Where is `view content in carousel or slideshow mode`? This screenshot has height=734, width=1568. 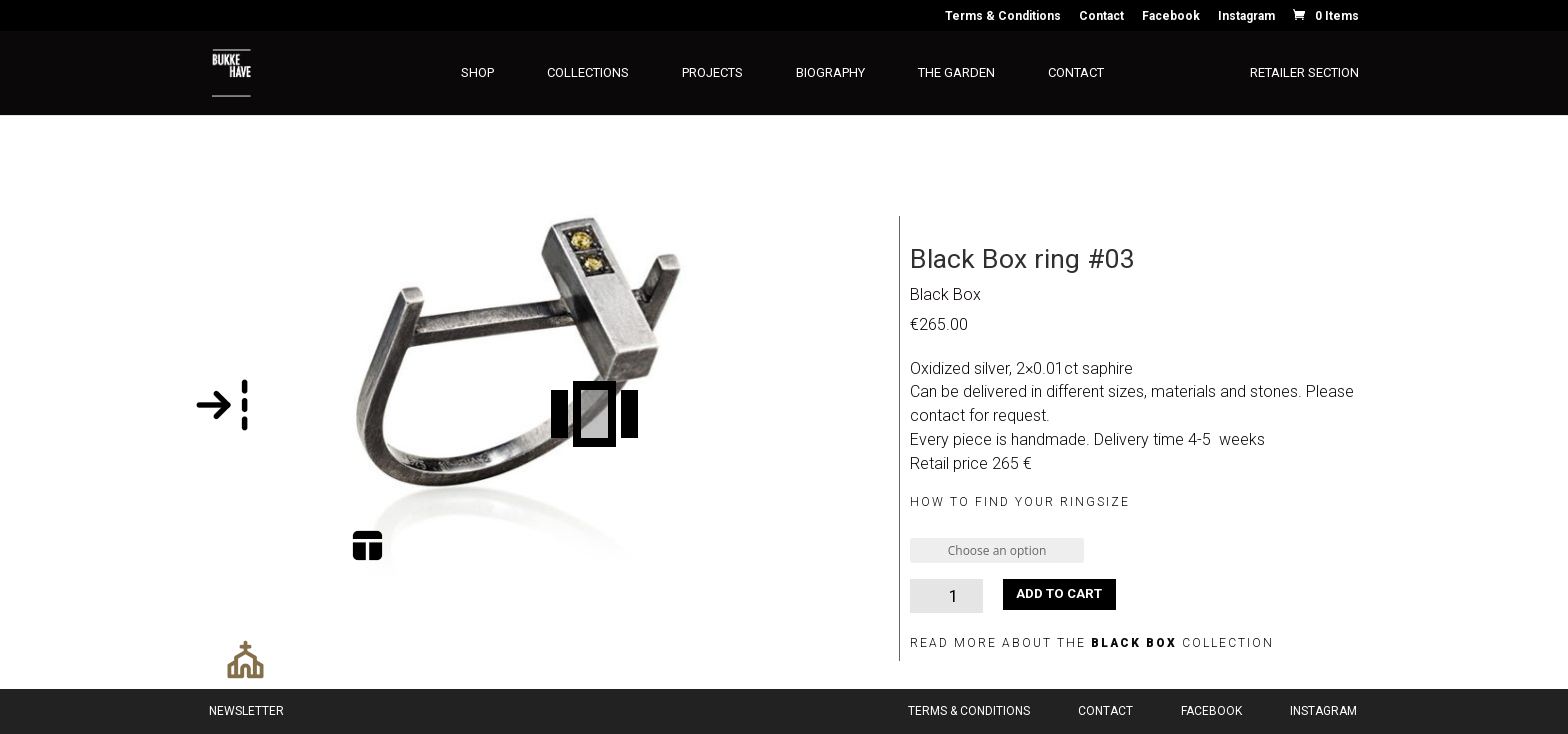 view content in carousel or slideshow mode is located at coordinates (594, 416).